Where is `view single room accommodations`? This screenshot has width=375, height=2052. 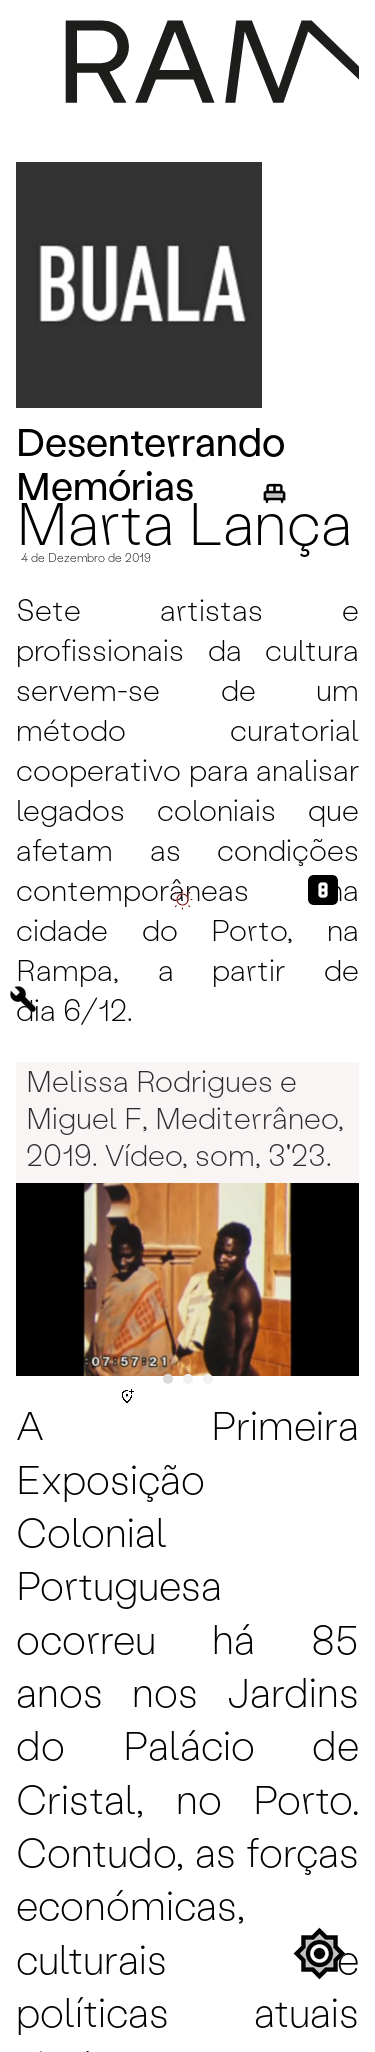
view single room accommodations is located at coordinates (274, 493).